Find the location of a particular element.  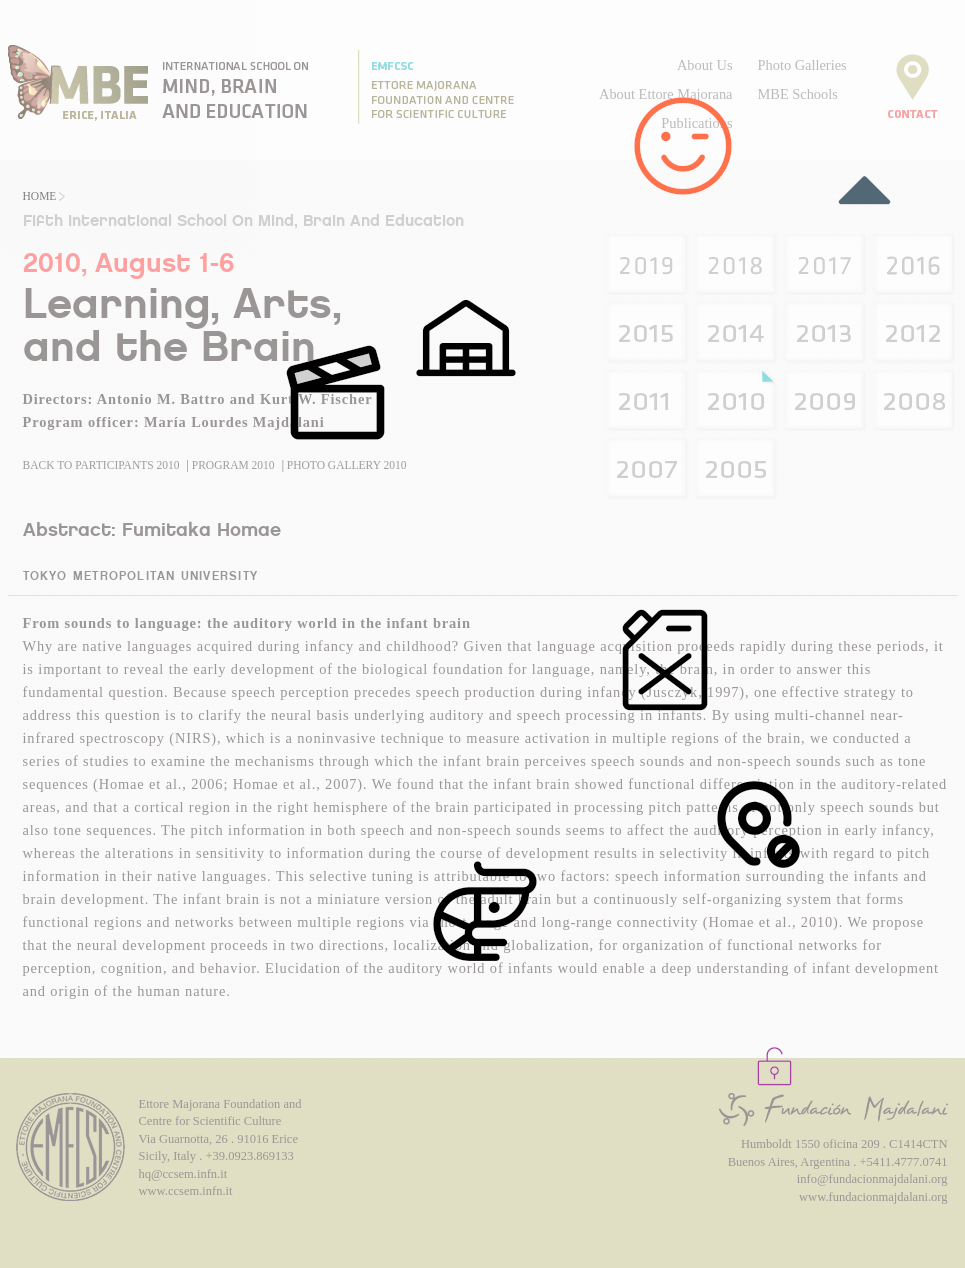

access video or movie content is located at coordinates (337, 396).